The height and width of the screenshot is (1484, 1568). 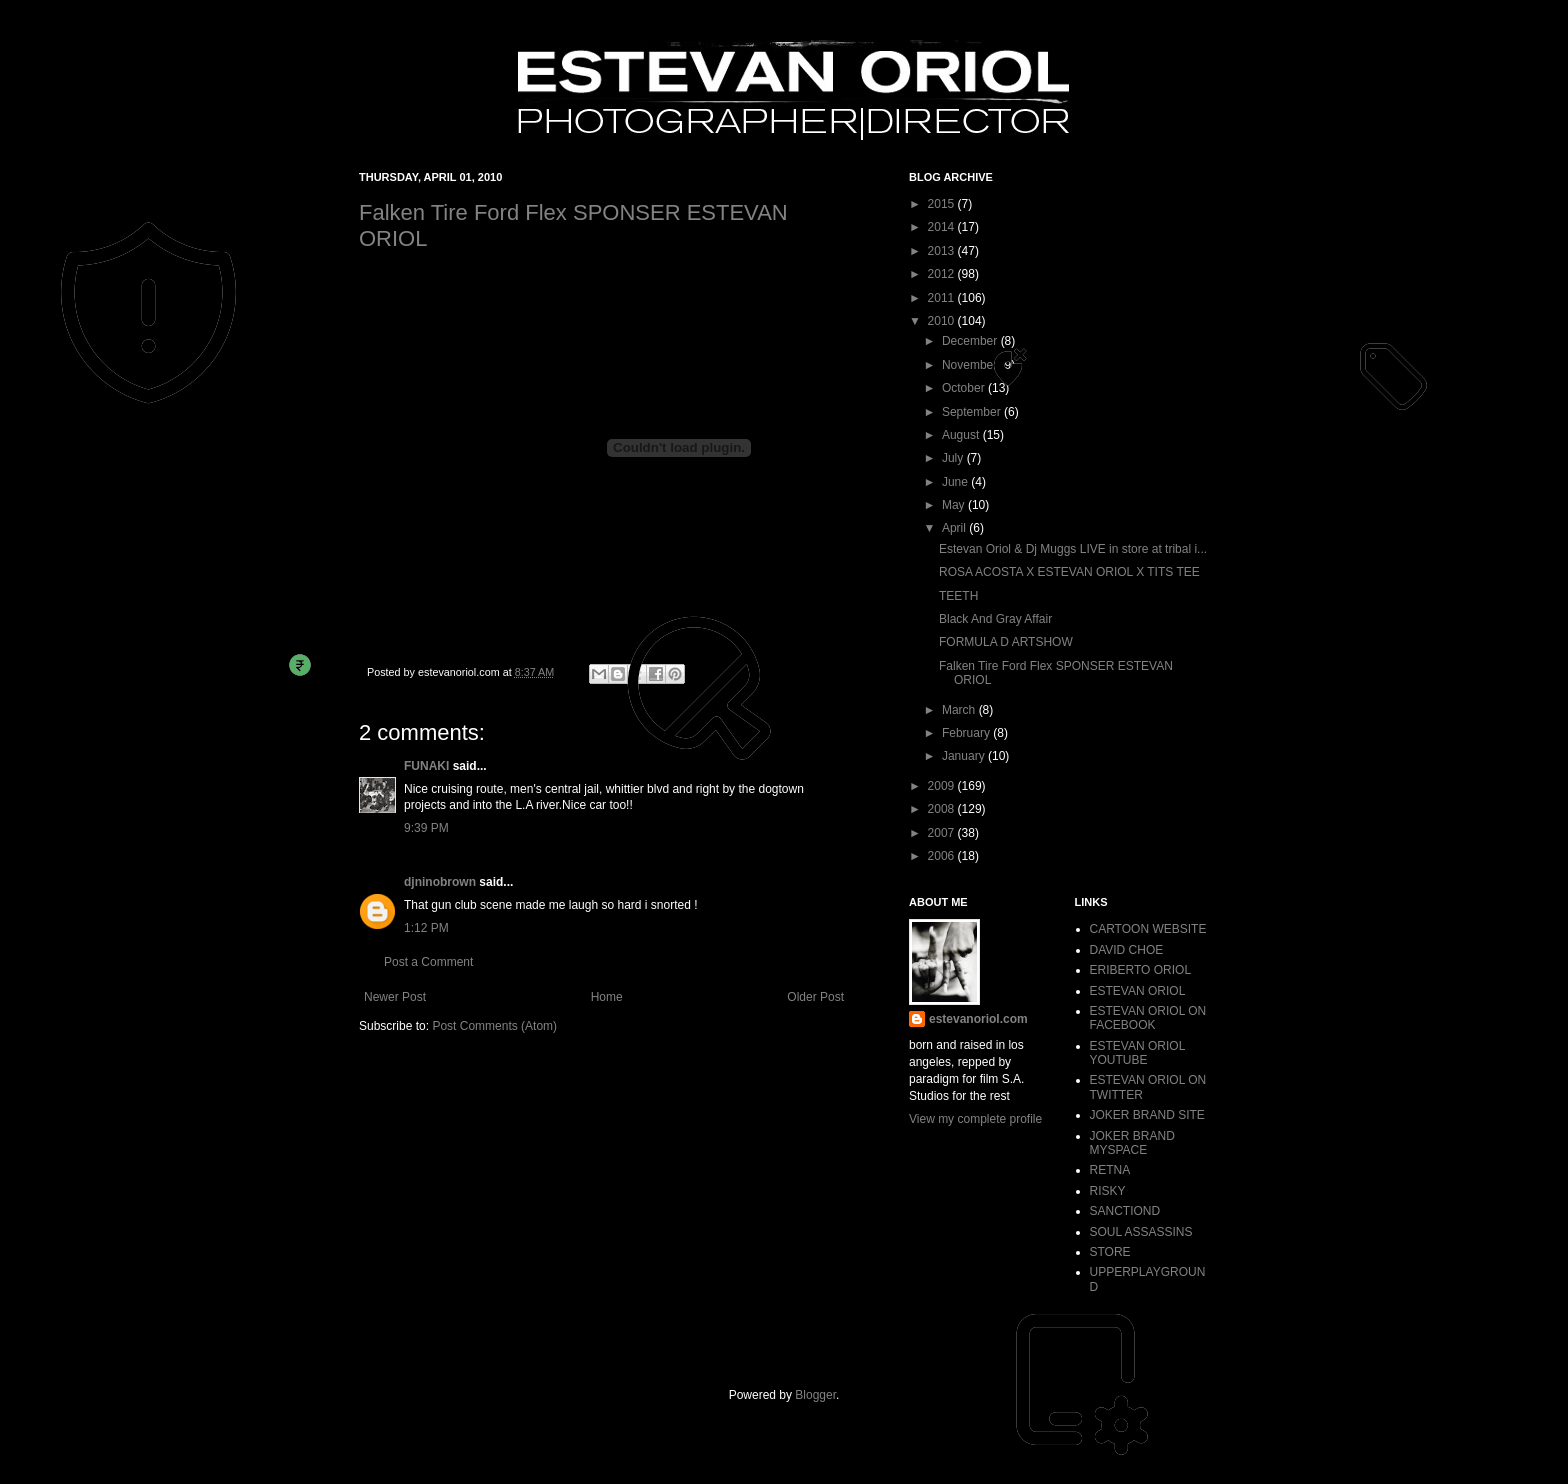 What do you see at coordinates (1075, 1379) in the screenshot?
I see `access tablet device settings` at bounding box center [1075, 1379].